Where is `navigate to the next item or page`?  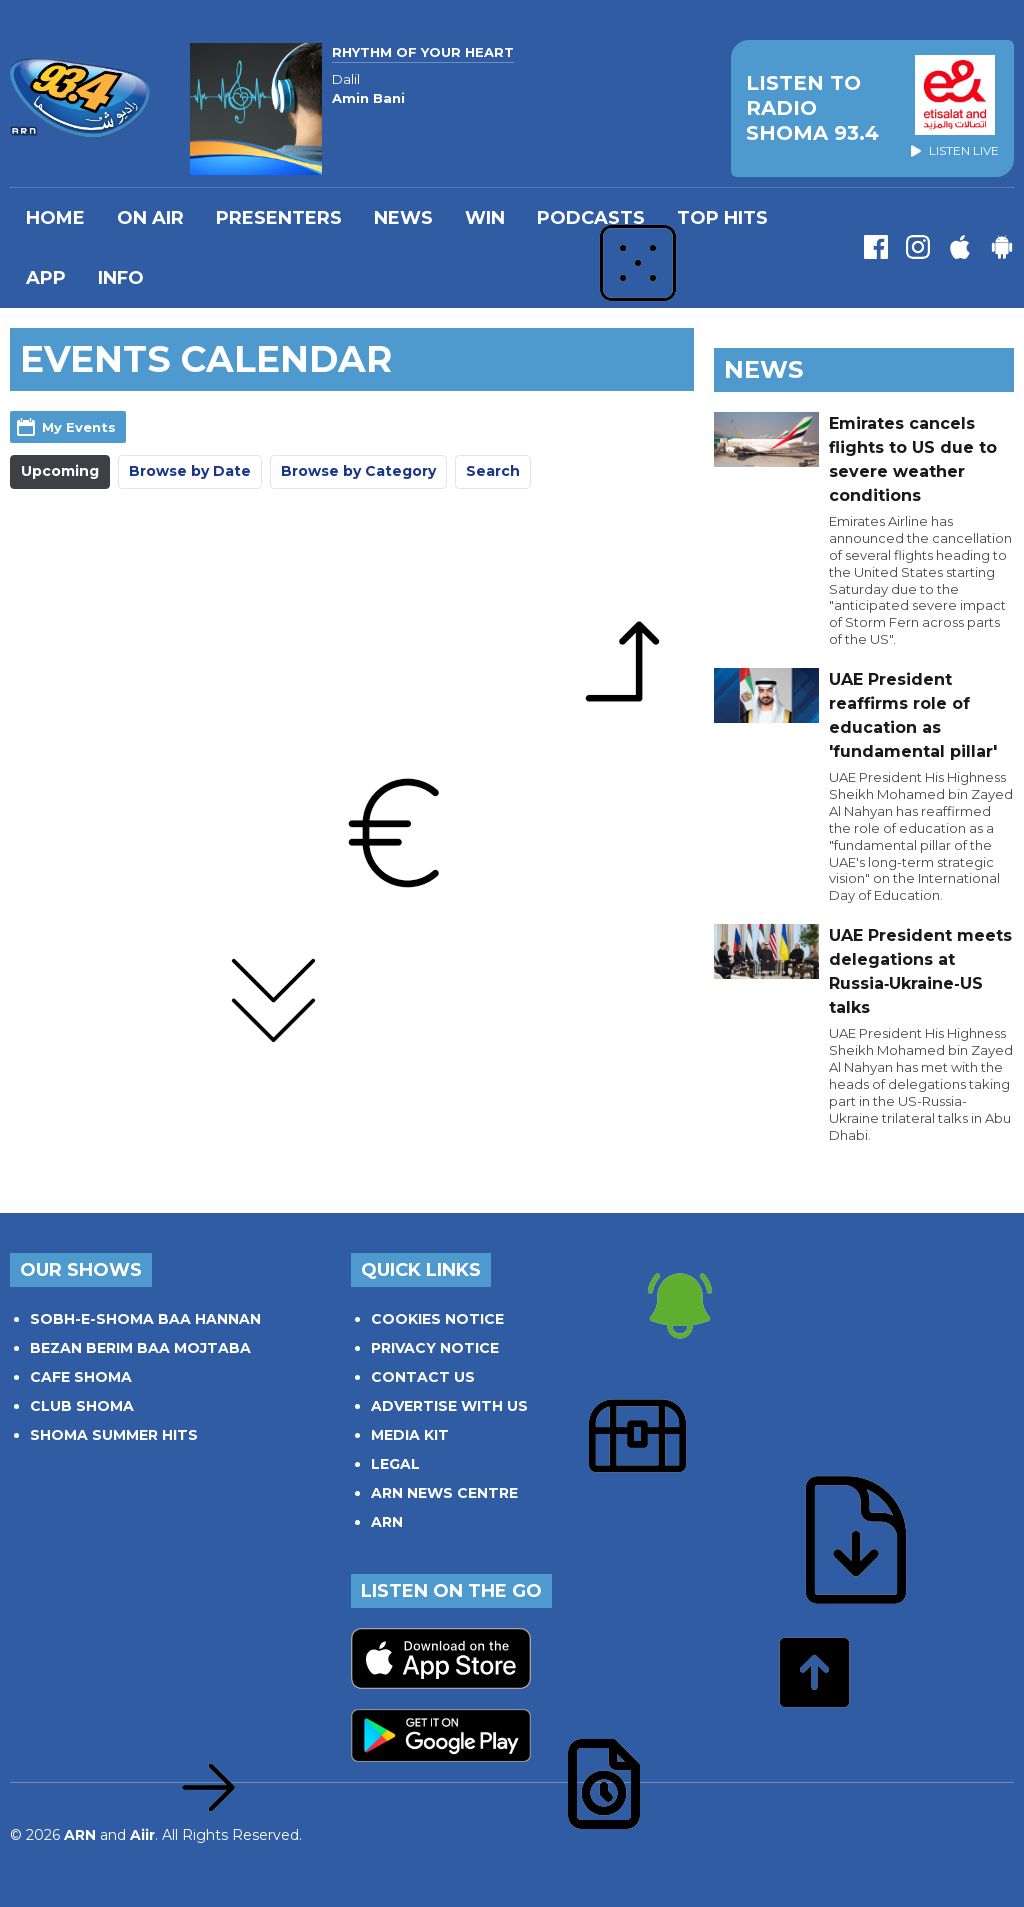 navigate to the next item or page is located at coordinates (208, 1787).